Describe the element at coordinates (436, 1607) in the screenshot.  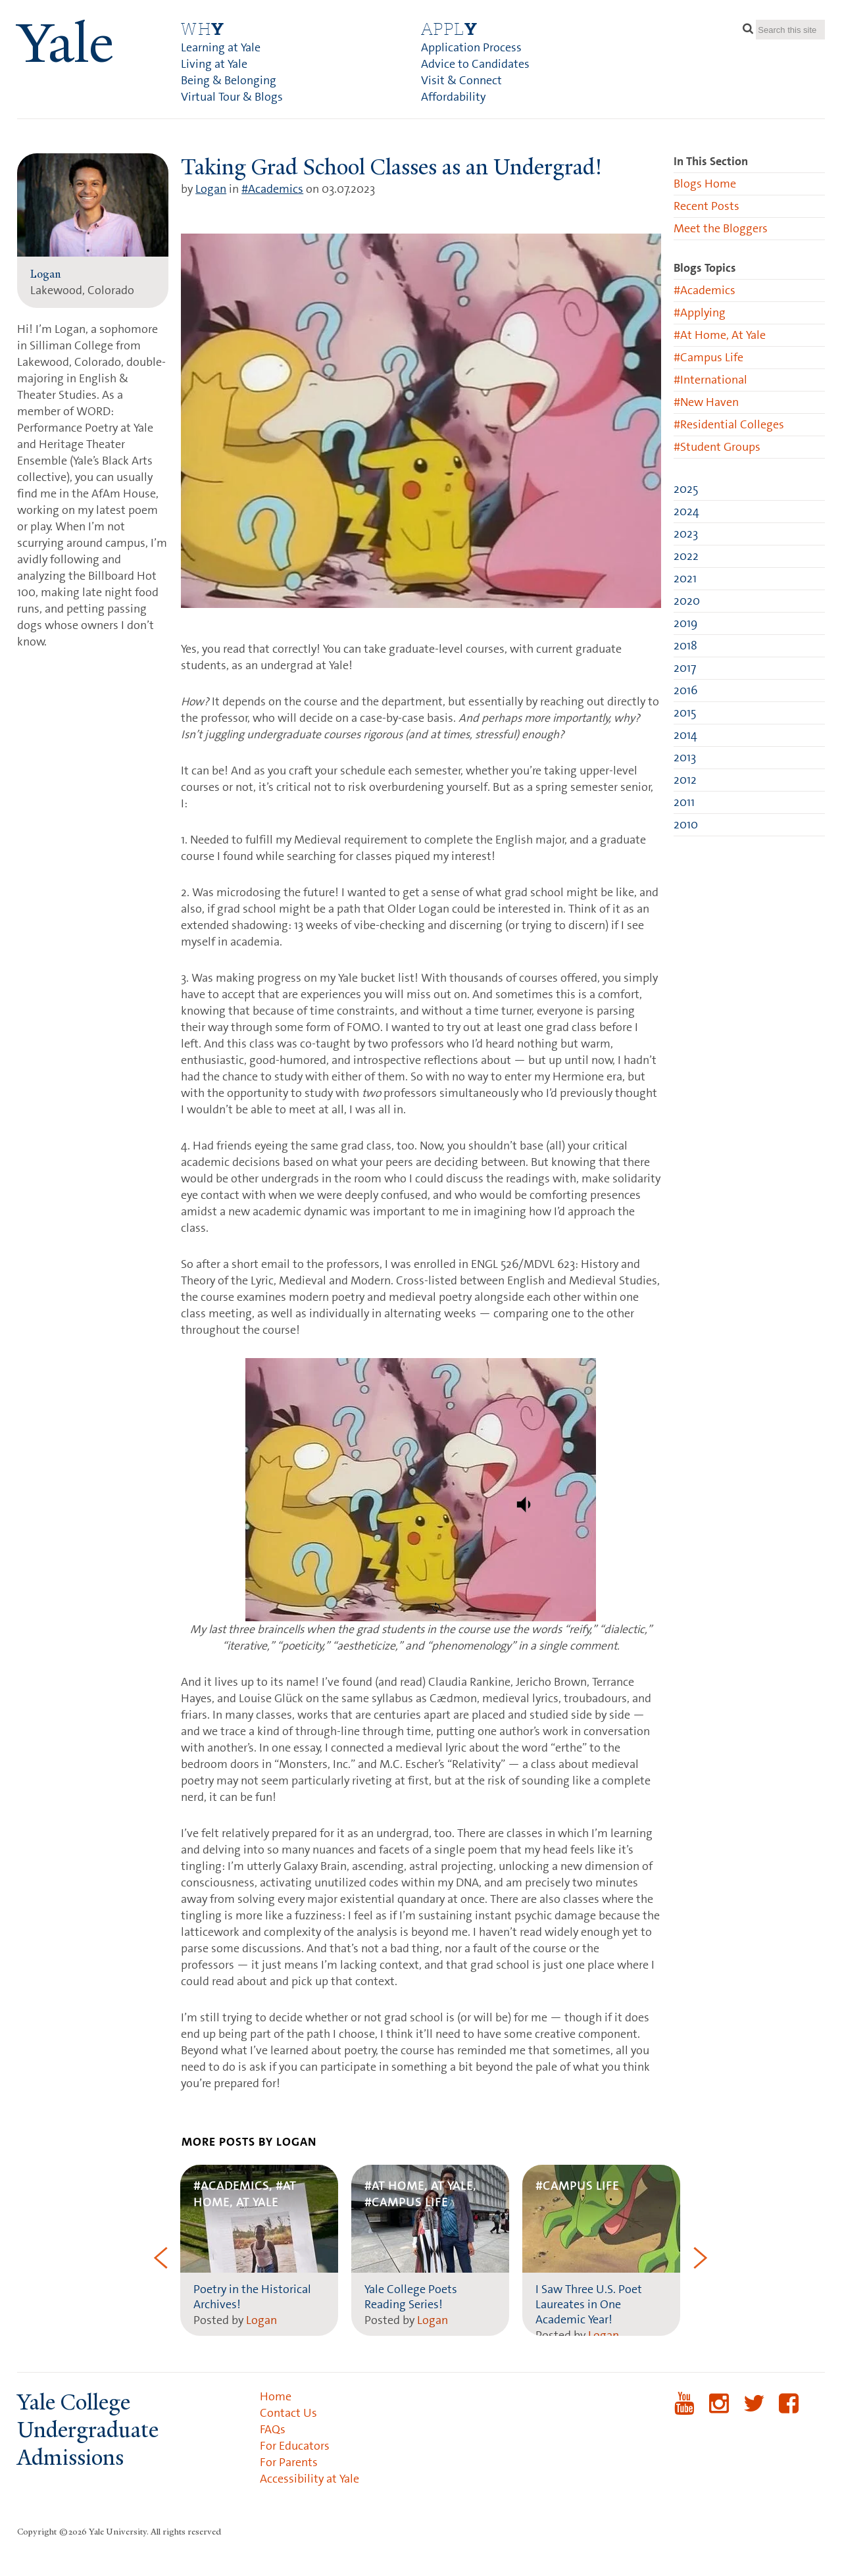
I see `sync data across devices` at that location.